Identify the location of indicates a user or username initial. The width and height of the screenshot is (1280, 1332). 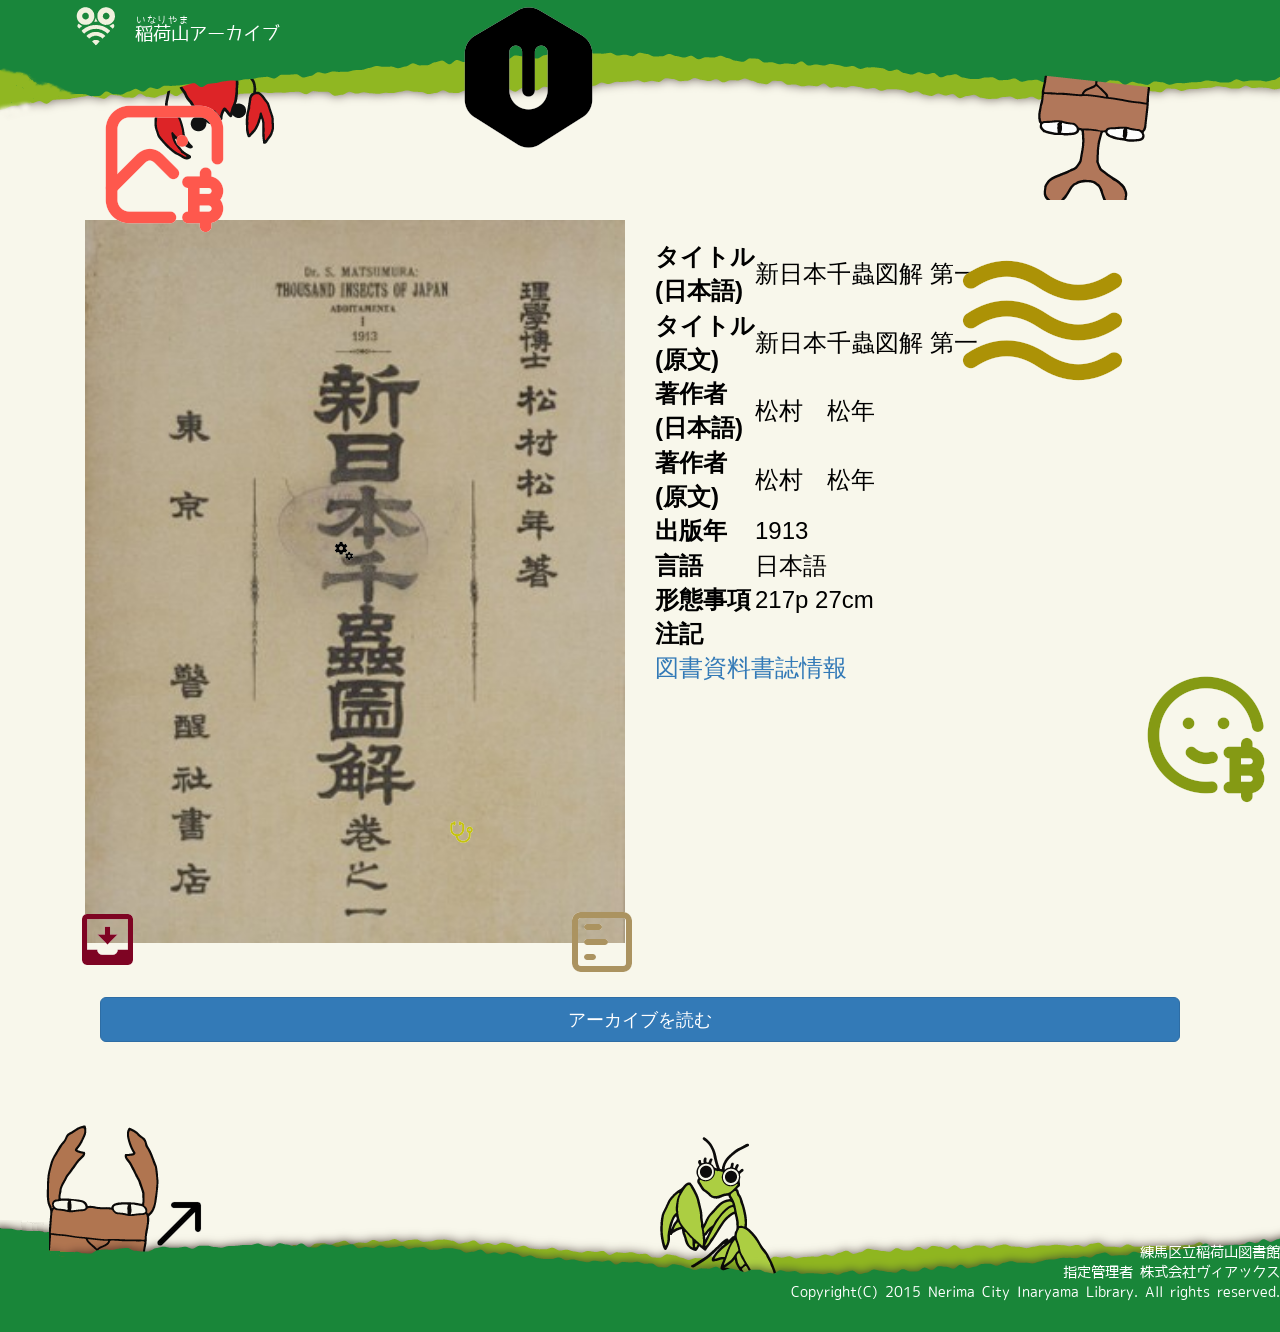
(528, 77).